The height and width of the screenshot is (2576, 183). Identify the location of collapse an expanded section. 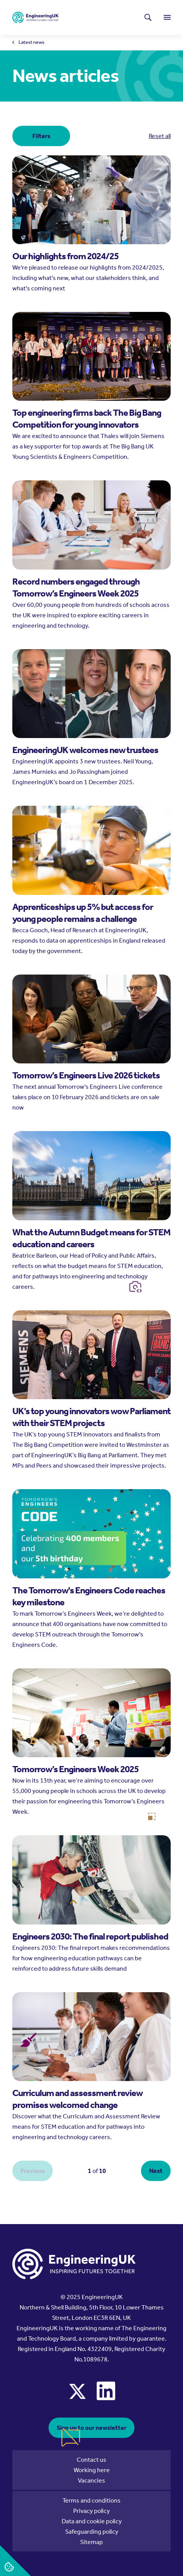
(73, 1902).